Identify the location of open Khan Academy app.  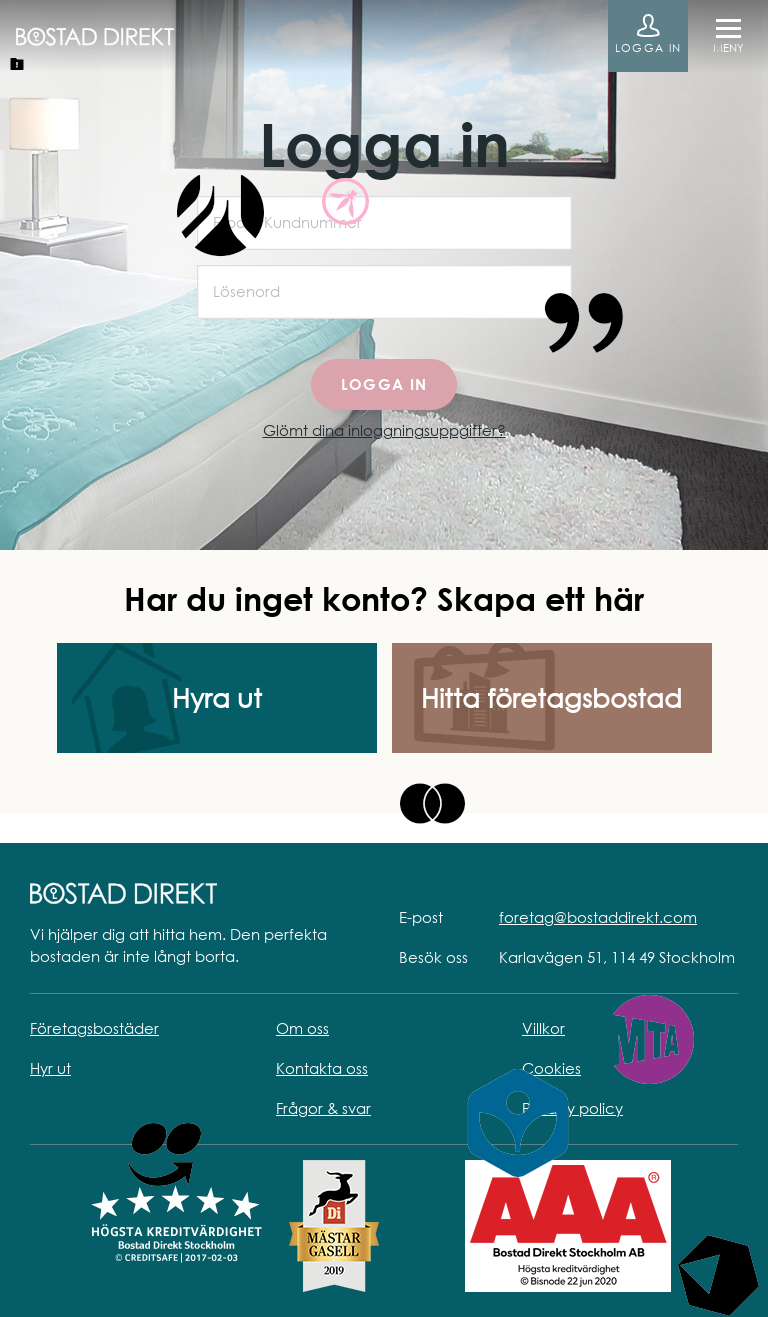
(518, 1123).